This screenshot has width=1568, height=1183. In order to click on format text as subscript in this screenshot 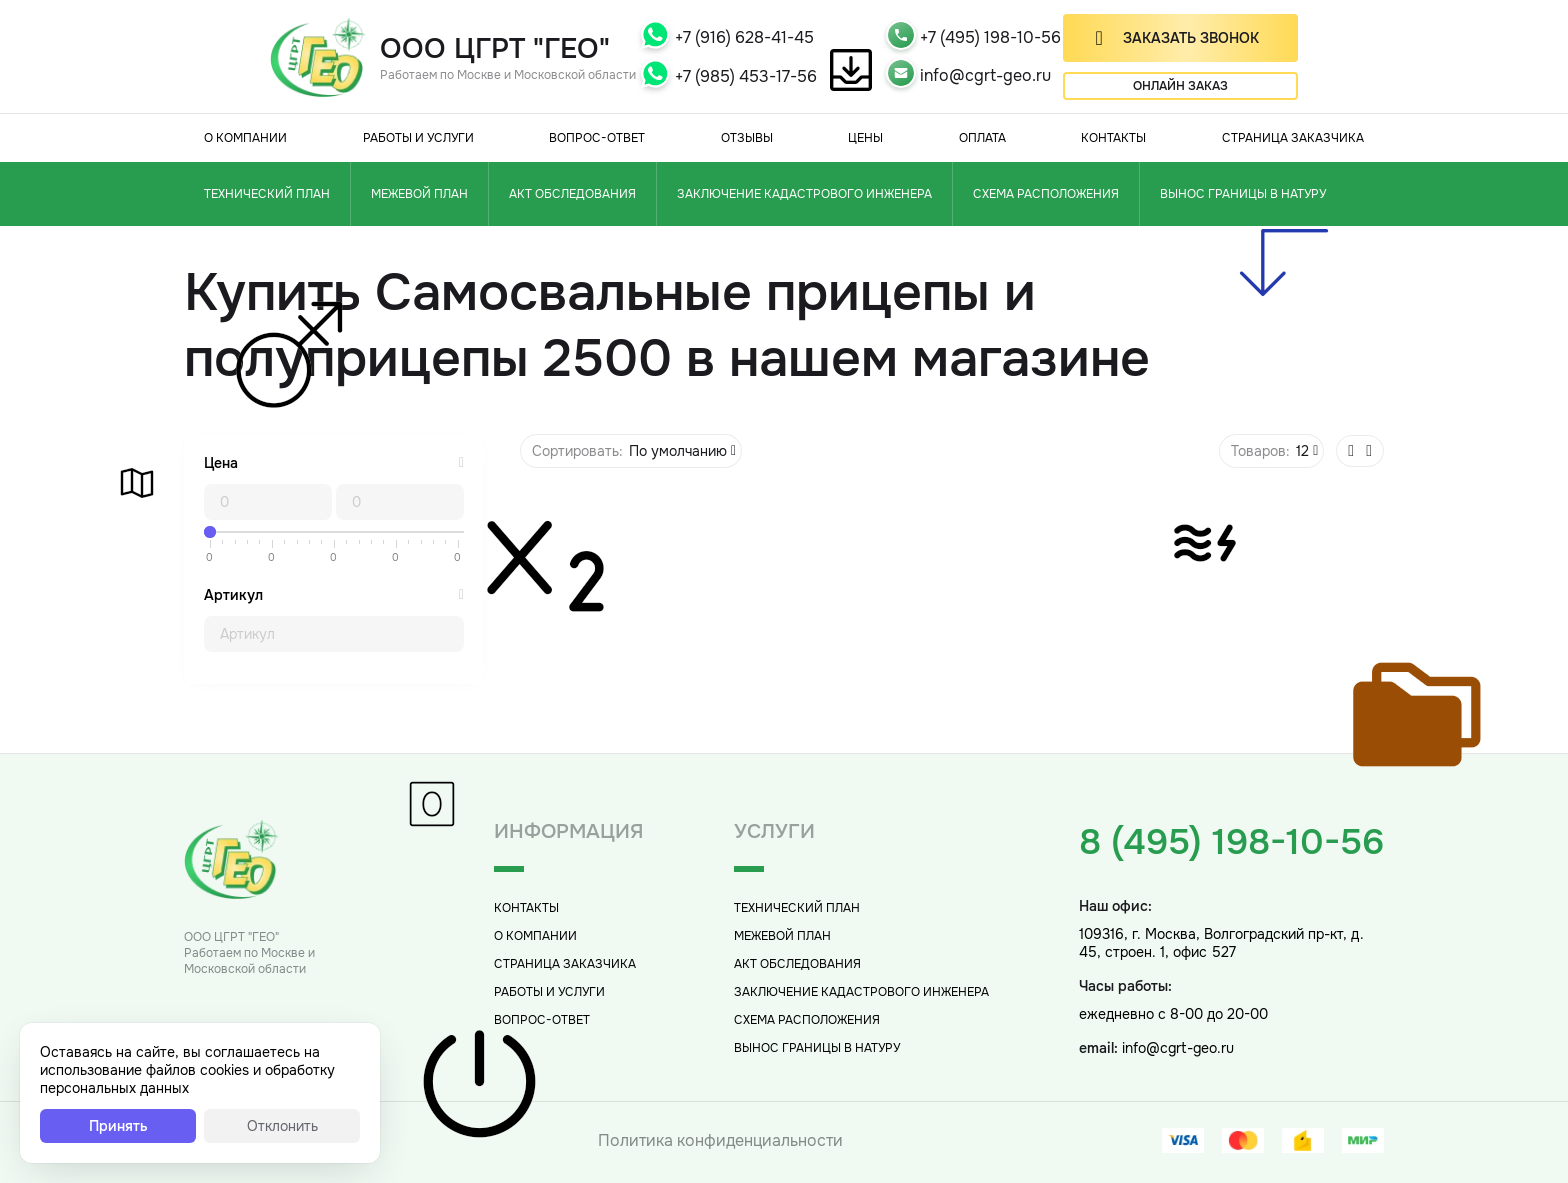, I will do `click(539, 564)`.